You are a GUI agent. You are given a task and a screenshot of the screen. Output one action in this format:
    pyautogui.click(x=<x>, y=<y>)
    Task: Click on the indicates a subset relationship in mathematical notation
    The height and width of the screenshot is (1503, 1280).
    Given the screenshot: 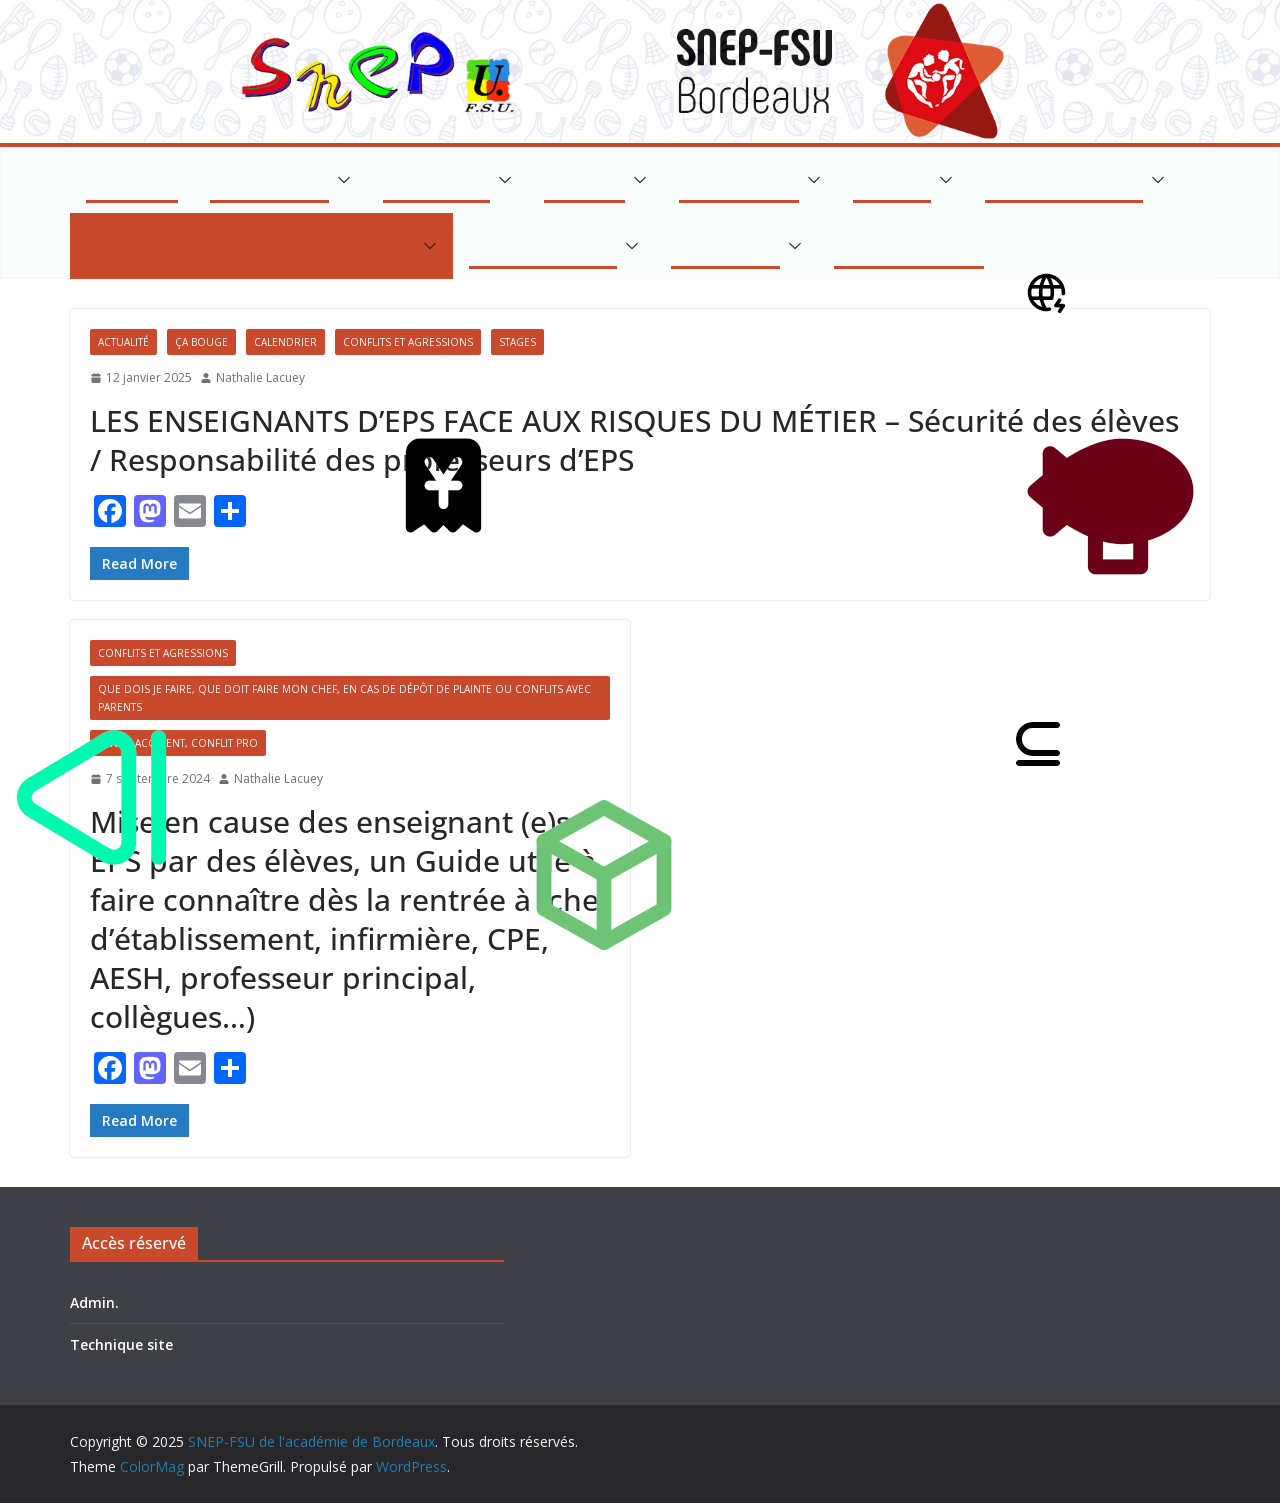 What is the action you would take?
    pyautogui.click(x=1039, y=743)
    